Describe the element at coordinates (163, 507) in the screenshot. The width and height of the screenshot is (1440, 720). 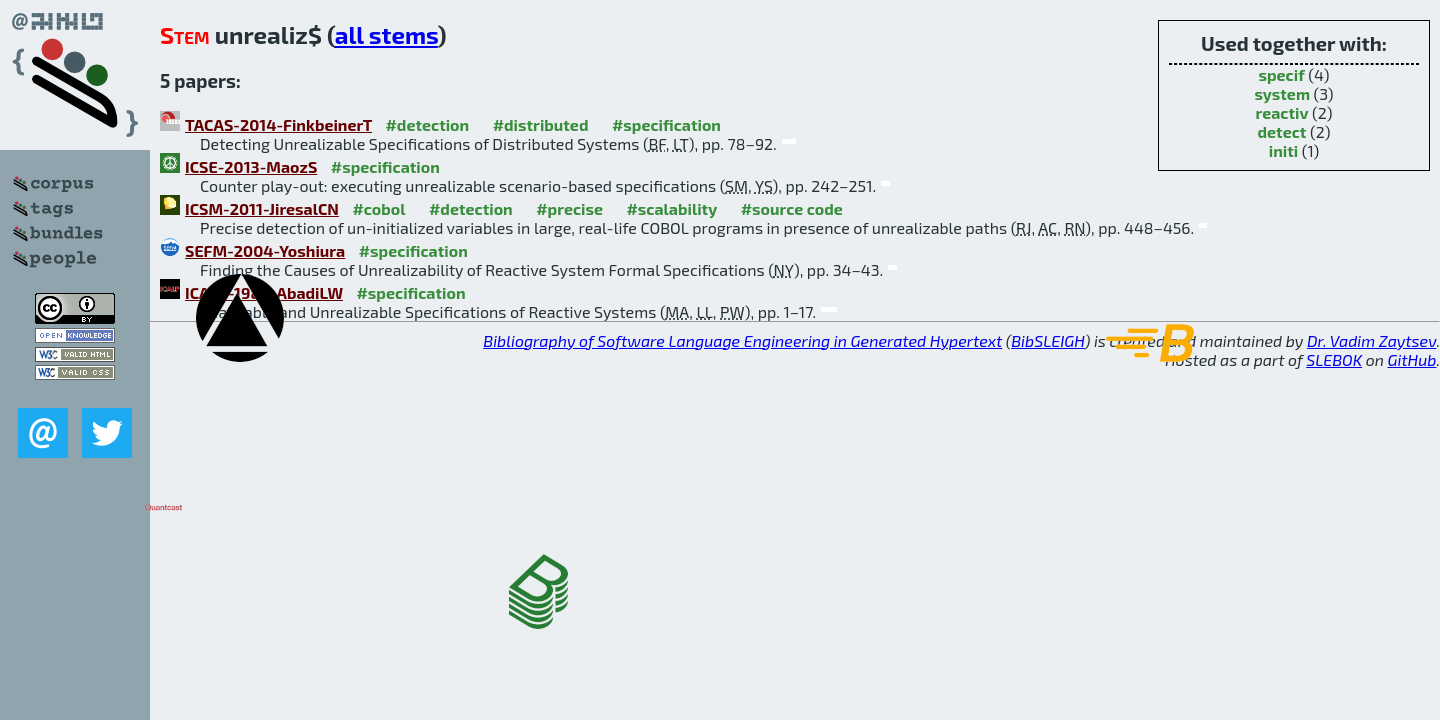
I see `quantcast company logo` at that location.